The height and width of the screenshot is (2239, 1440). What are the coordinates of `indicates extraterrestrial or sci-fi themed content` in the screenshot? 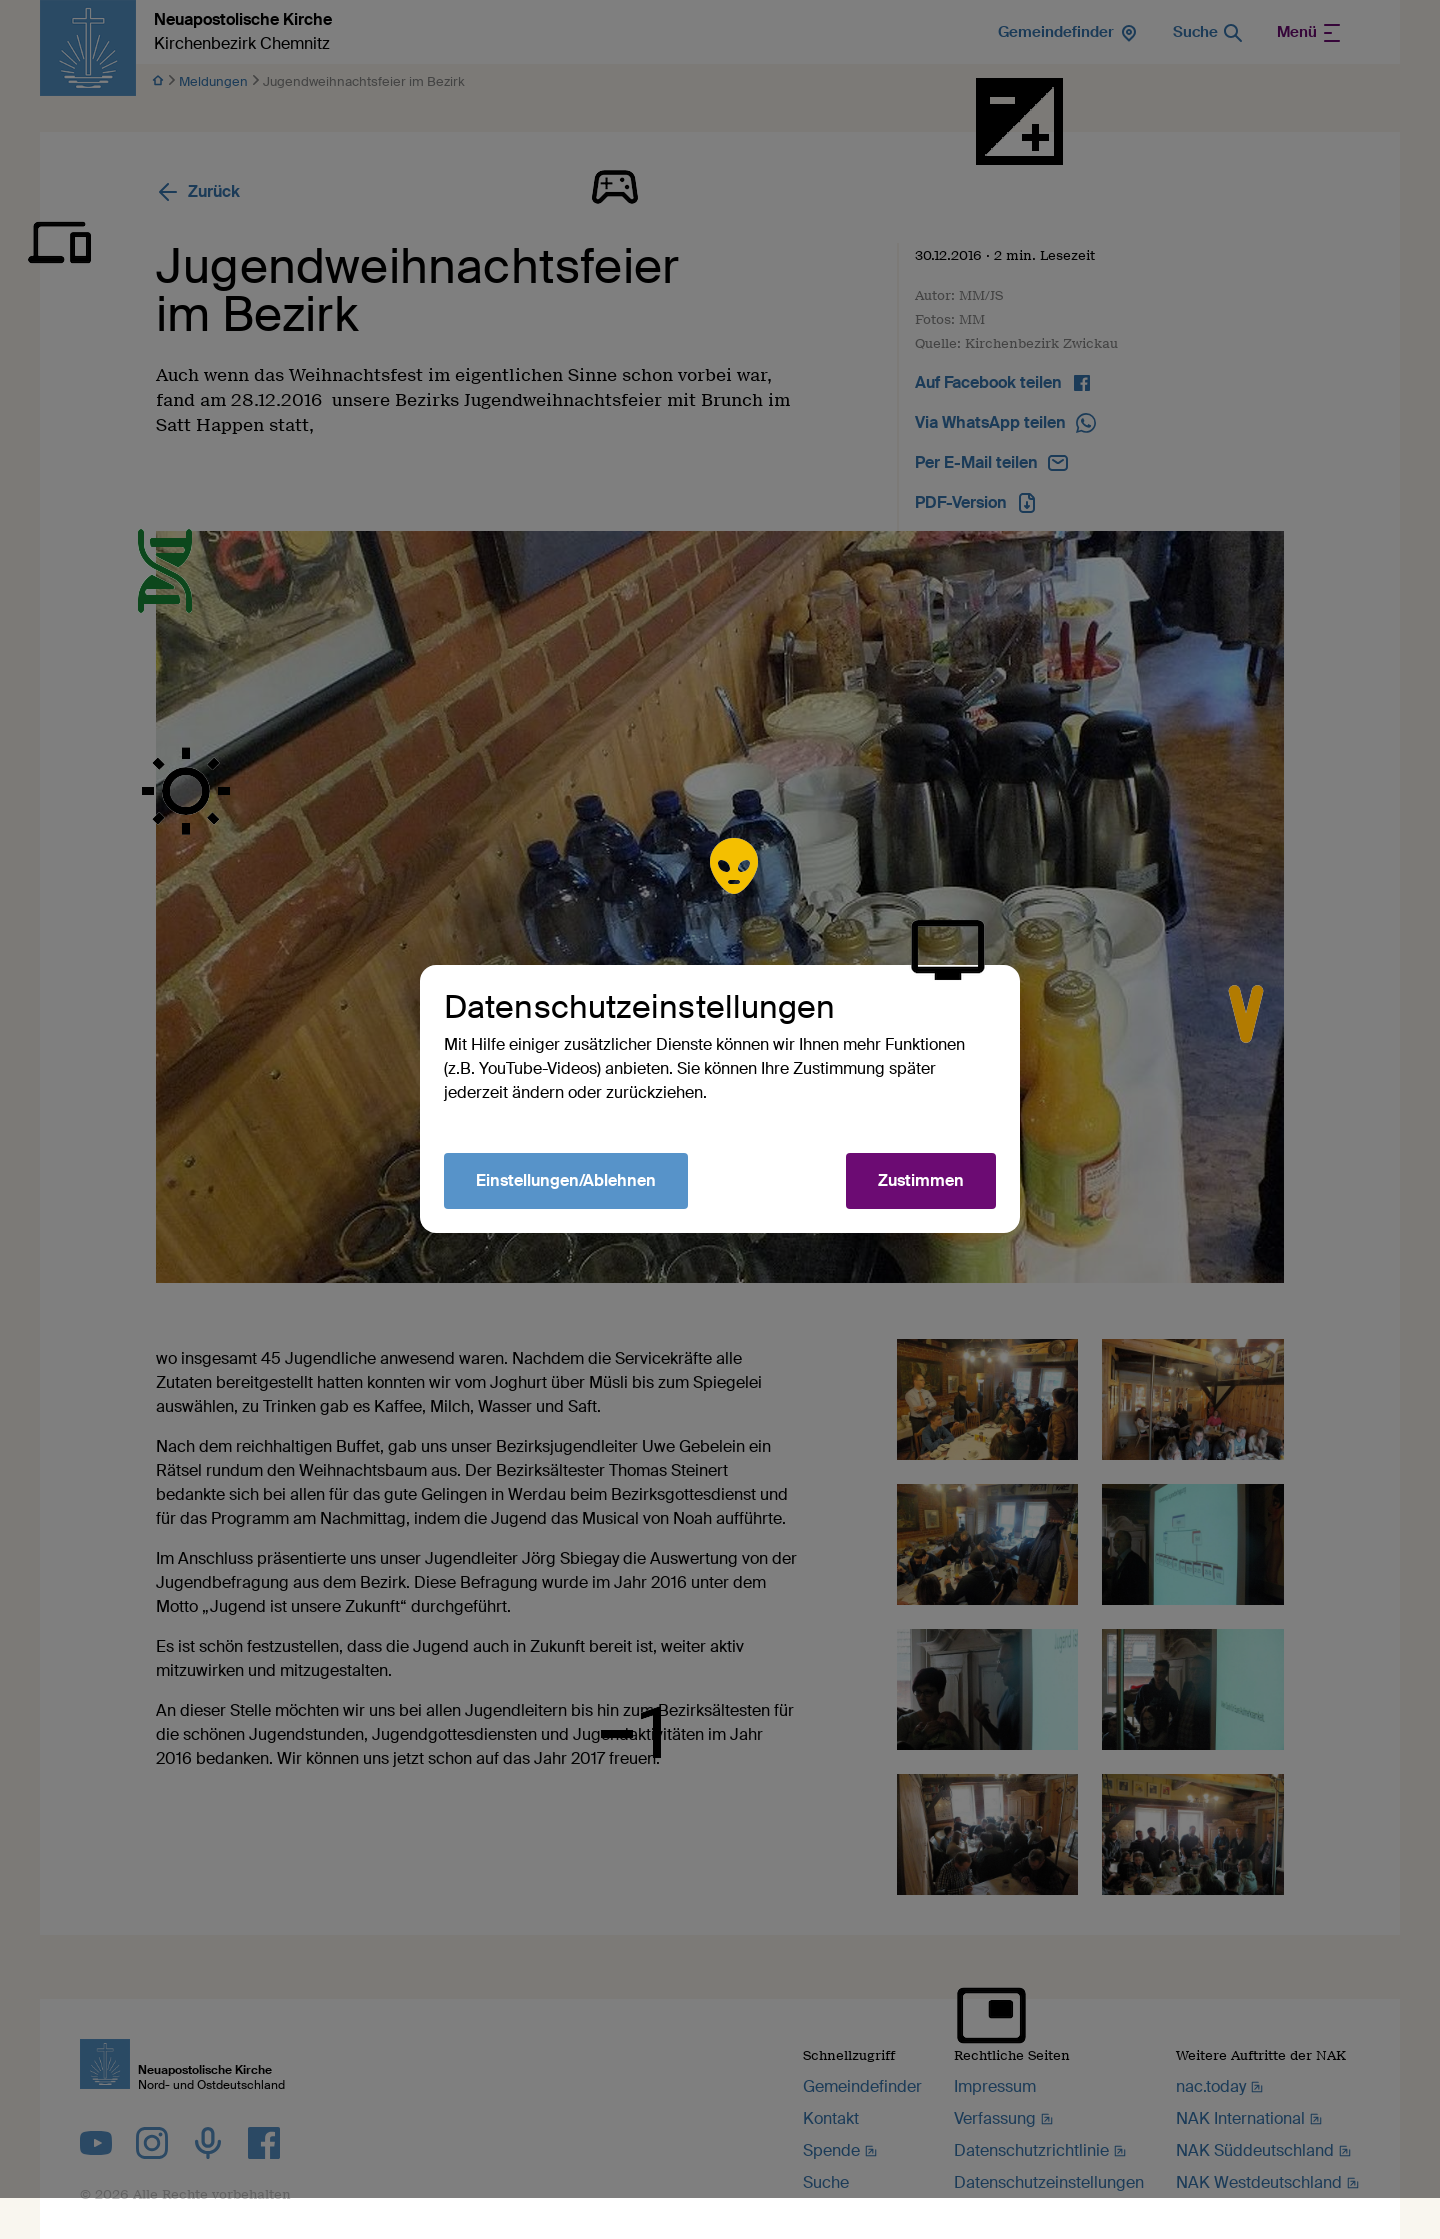 It's located at (734, 866).